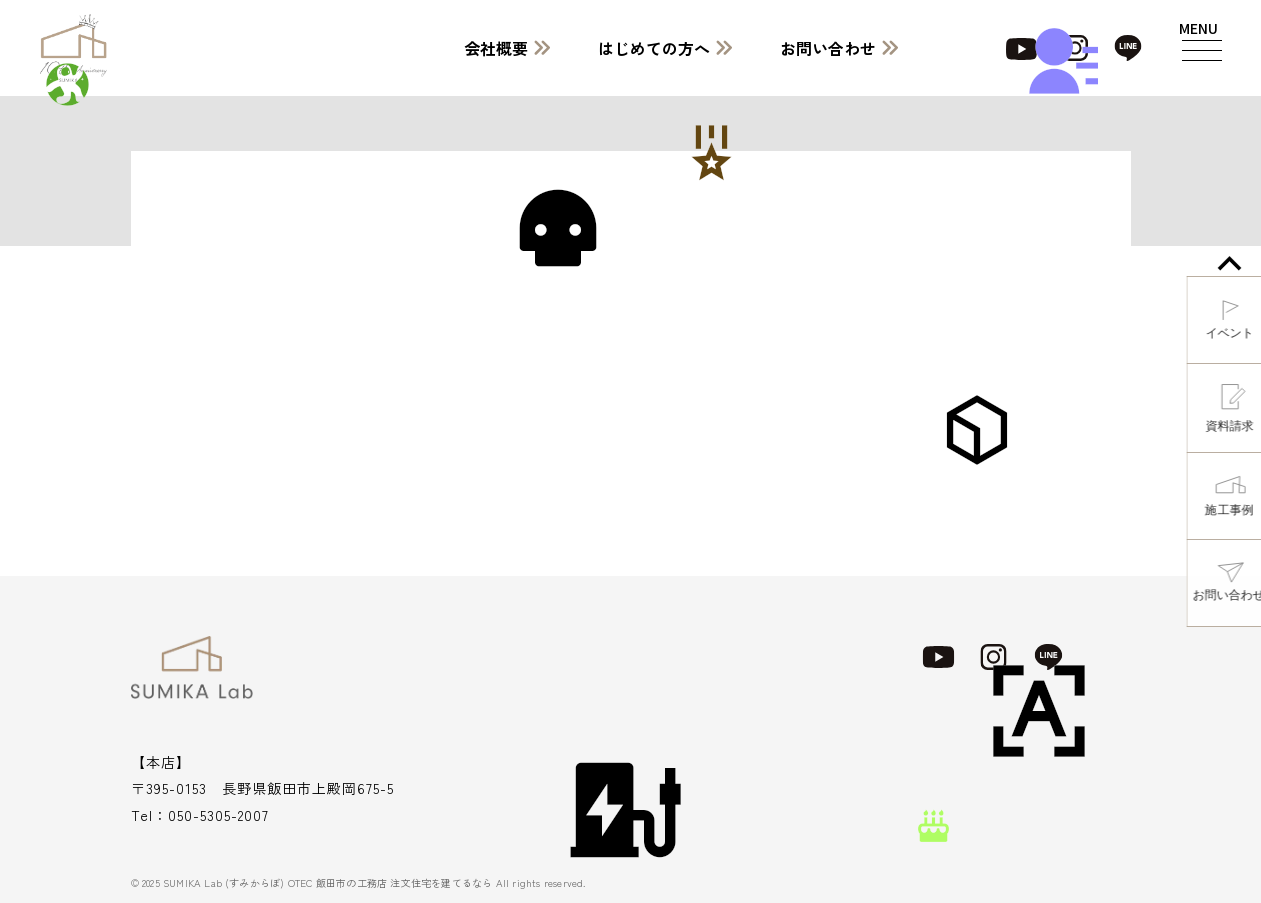  What do you see at coordinates (933, 826) in the screenshot?
I see `view birthday or celebration events` at bounding box center [933, 826].